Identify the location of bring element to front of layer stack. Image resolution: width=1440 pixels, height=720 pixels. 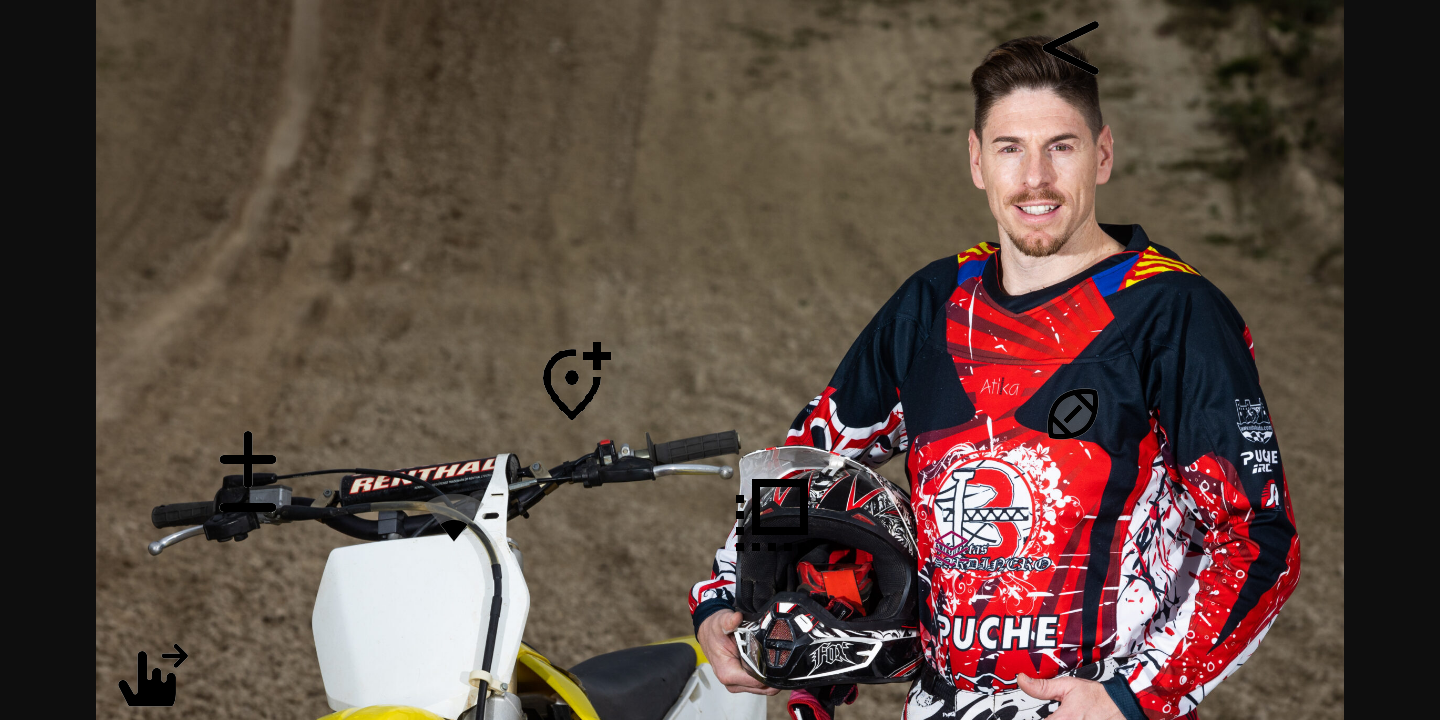
(772, 515).